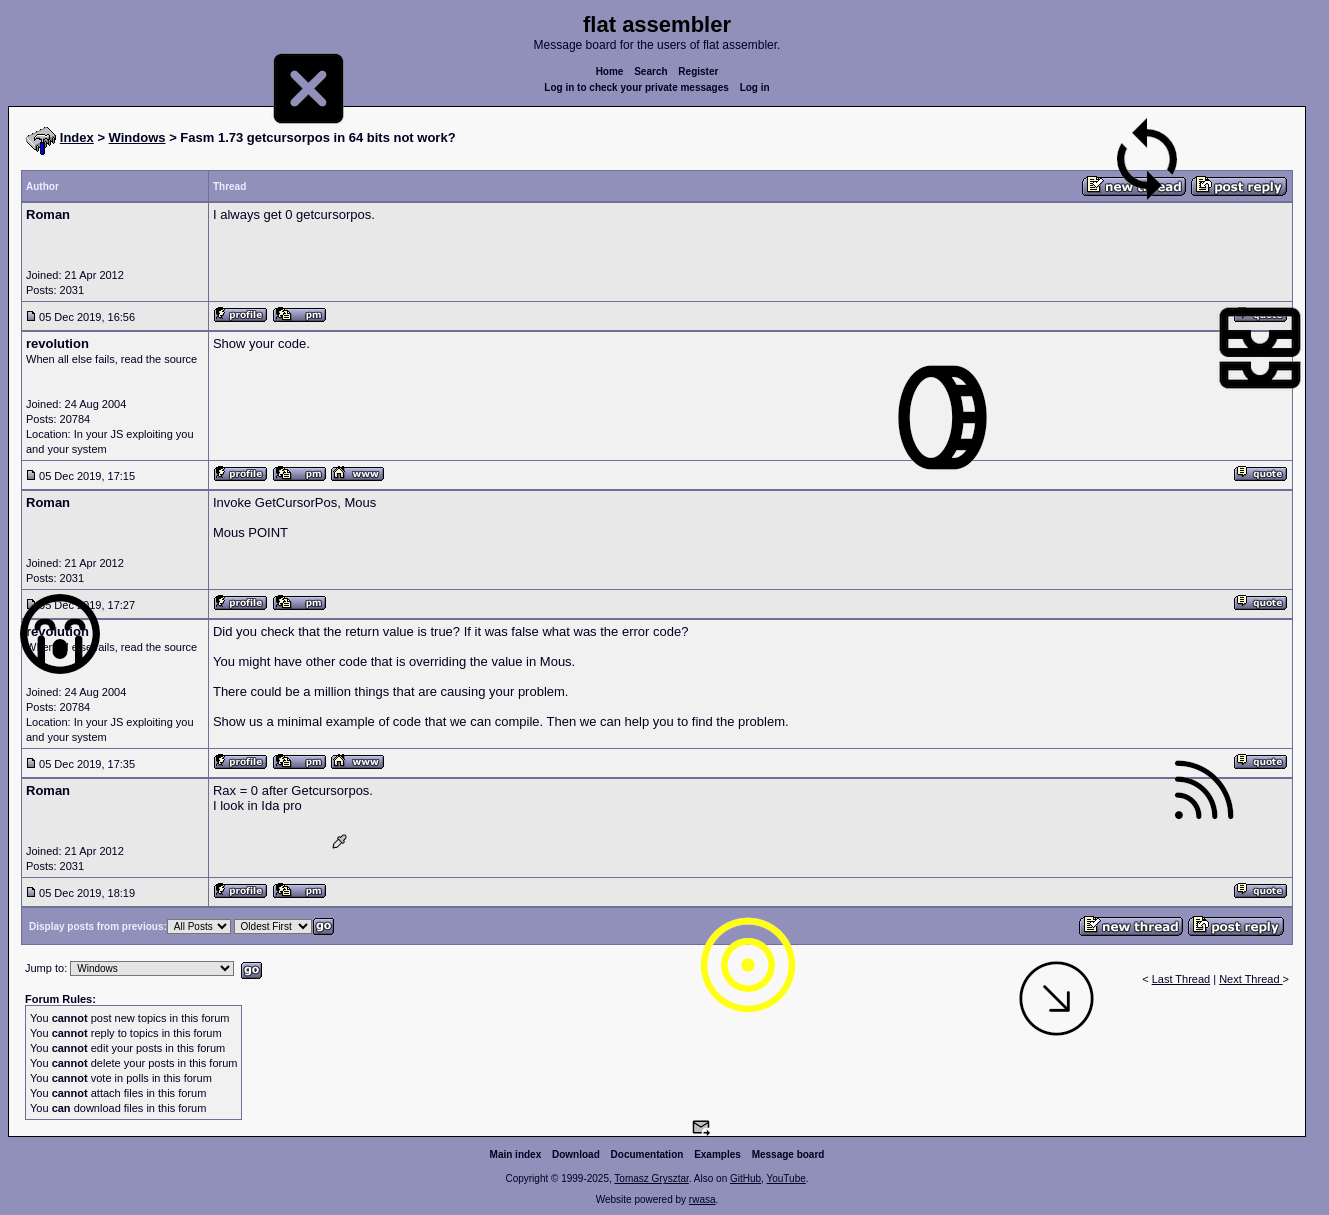 This screenshot has height=1215, width=1329. Describe the element at coordinates (1147, 159) in the screenshot. I see `sync data with server or cloud` at that location.